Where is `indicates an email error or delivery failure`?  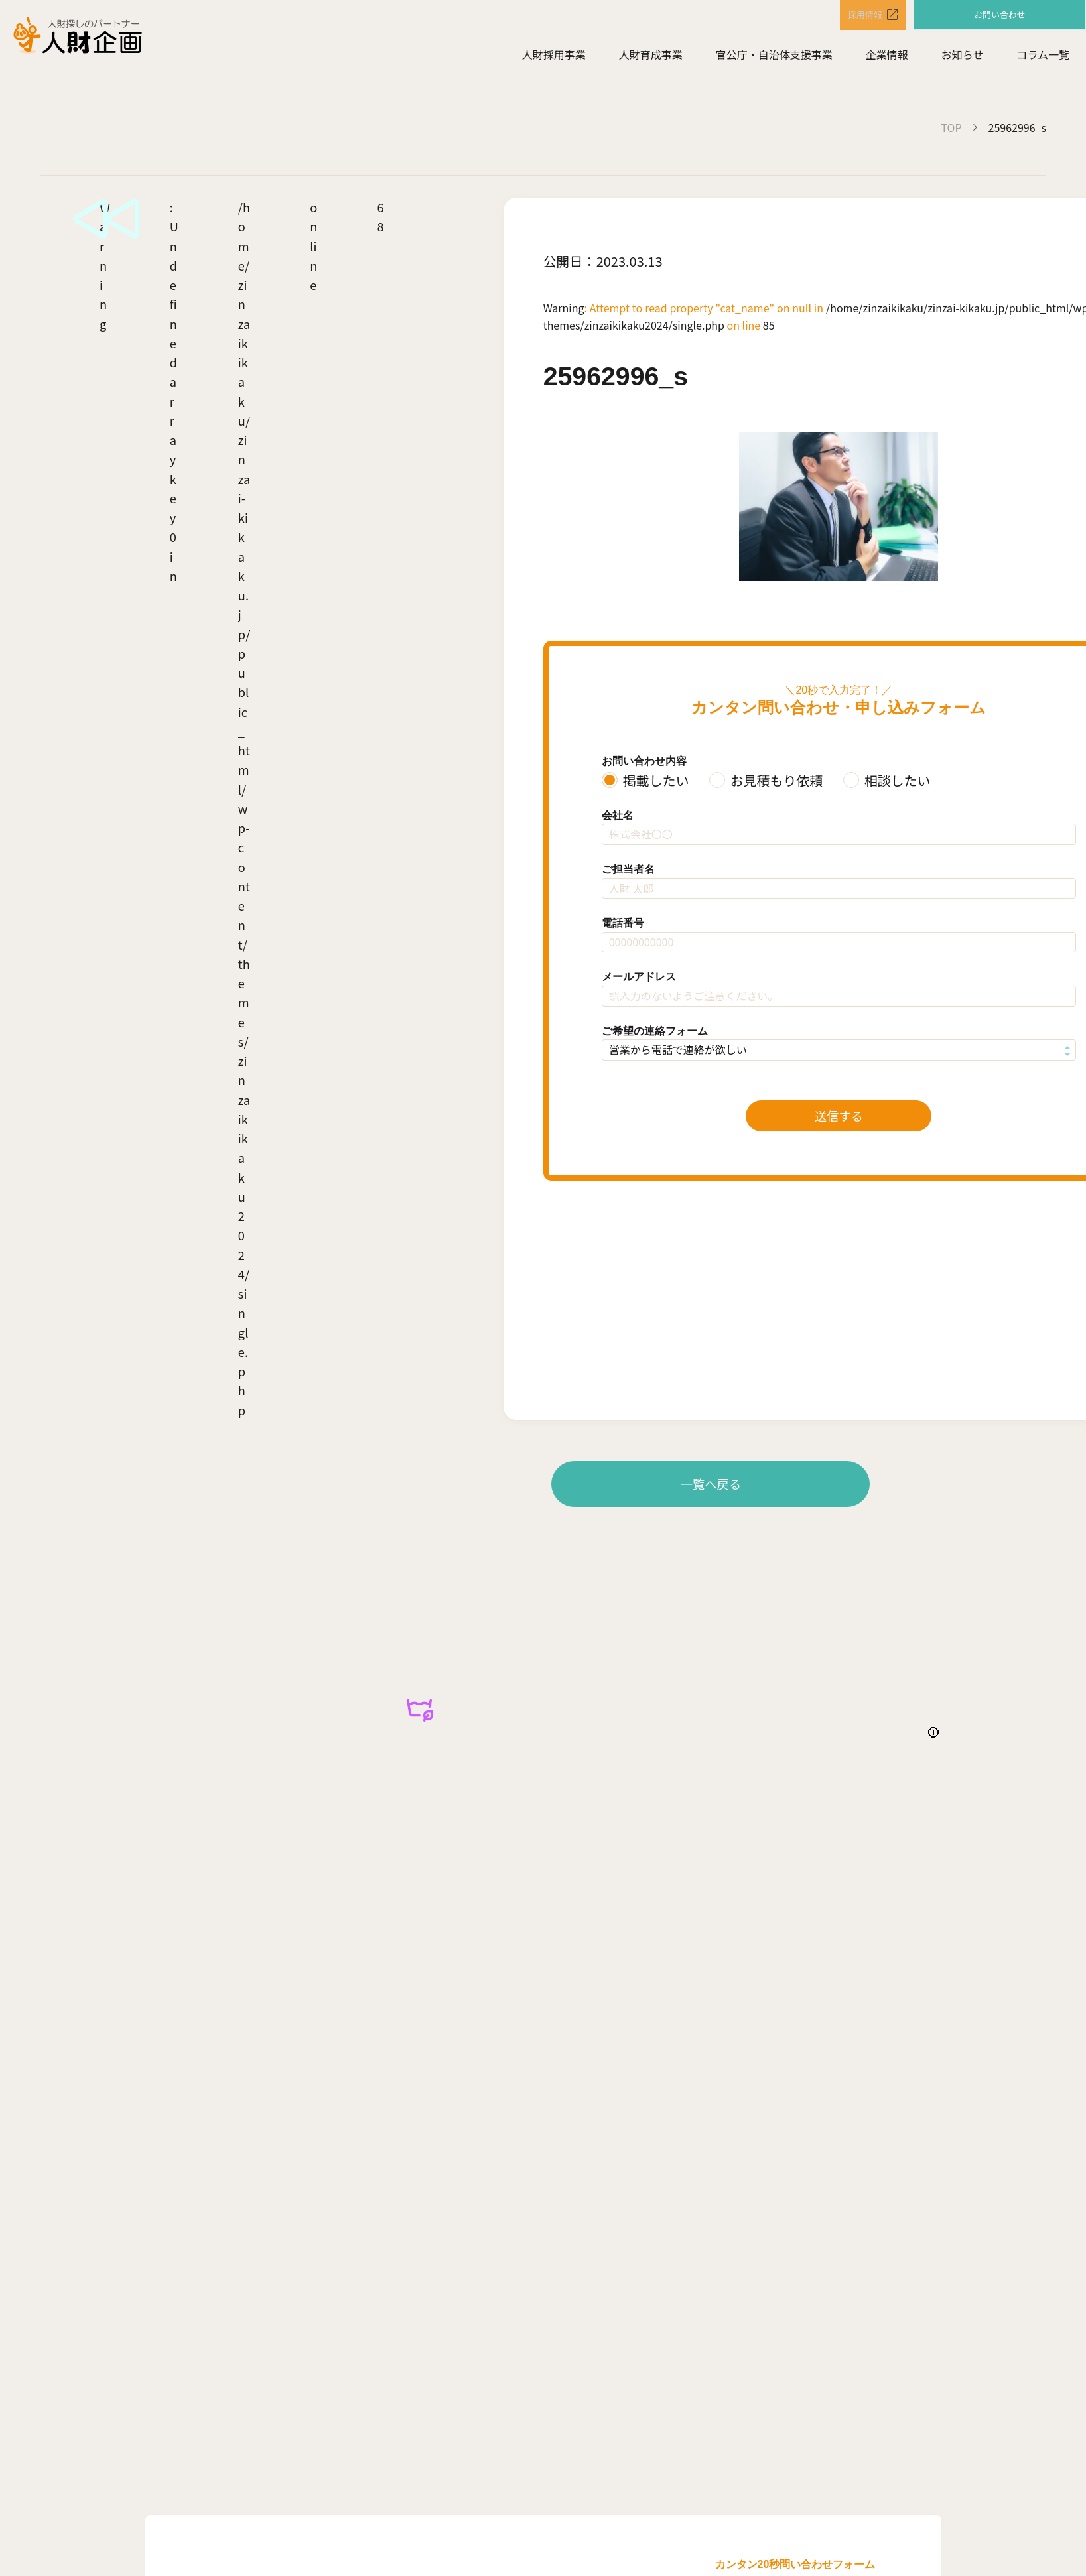 indicates an email error or delivery failure is located at coordinates (933, 1732).